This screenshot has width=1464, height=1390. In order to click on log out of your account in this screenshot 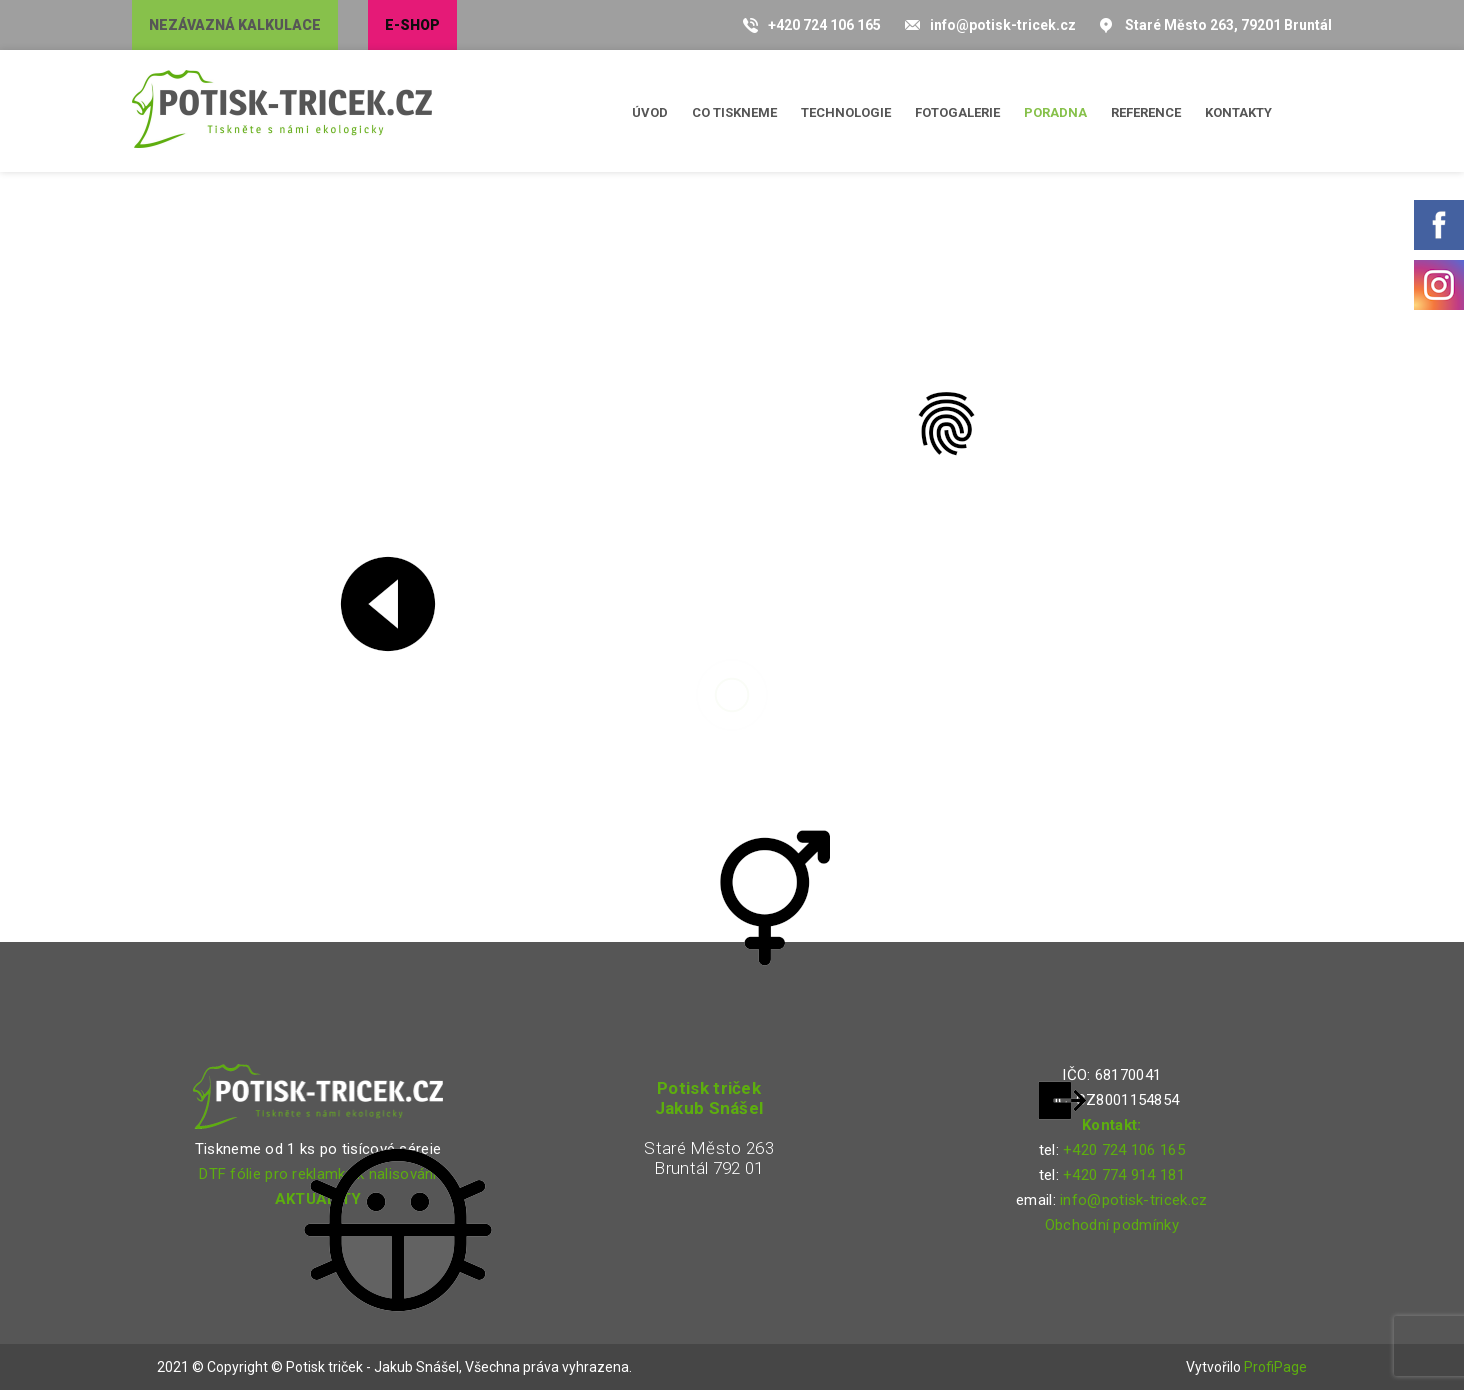, I will do `click(1062, 1100)`.